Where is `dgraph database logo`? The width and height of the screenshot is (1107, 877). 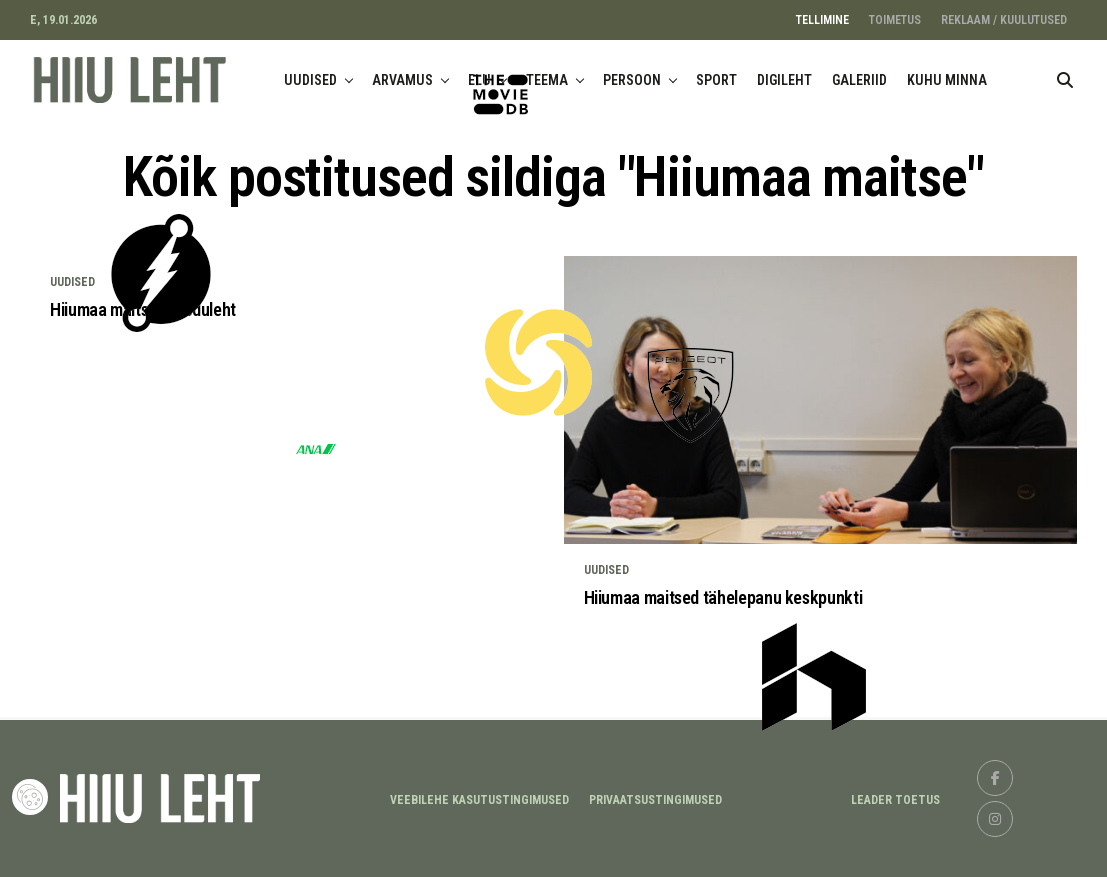 dgraph database logo is located at coordinates (161, 273).